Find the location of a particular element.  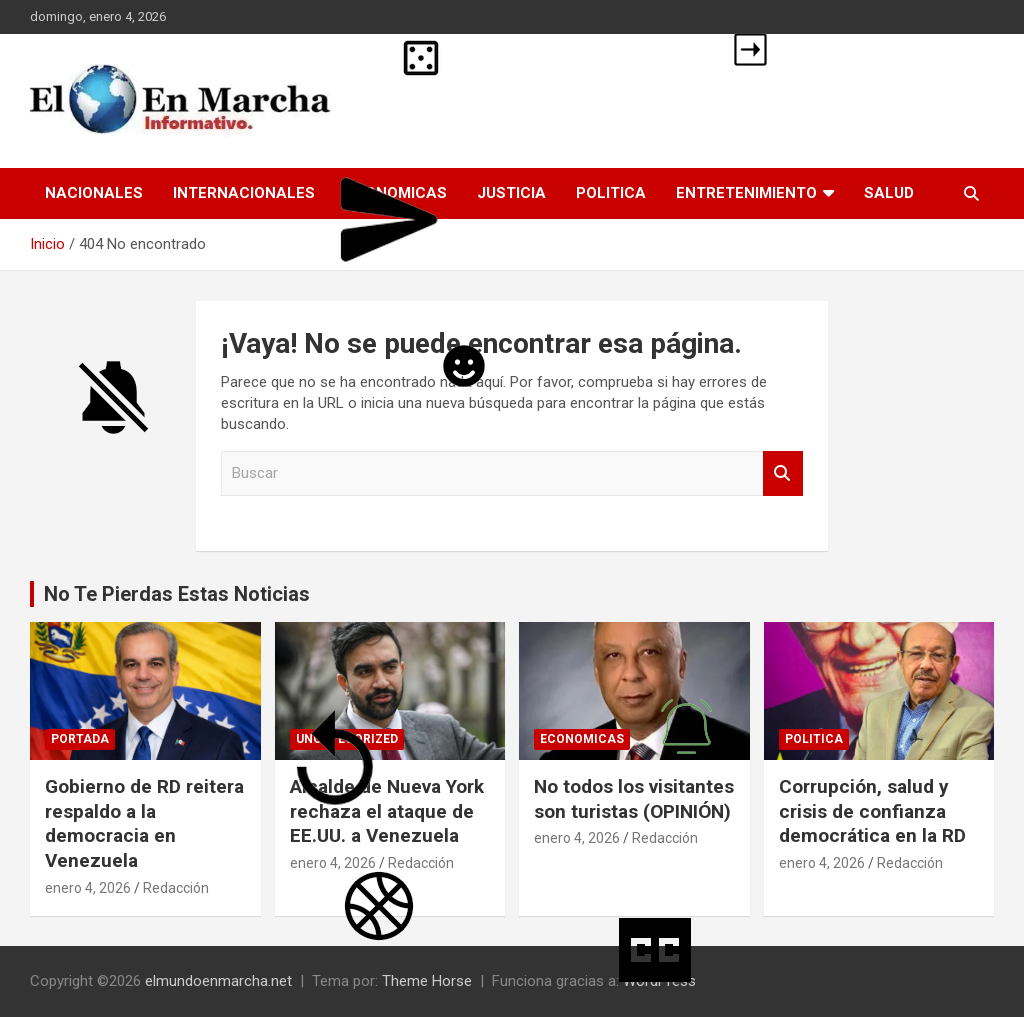

access casino or gambling games is located at coordinates (421, 58).